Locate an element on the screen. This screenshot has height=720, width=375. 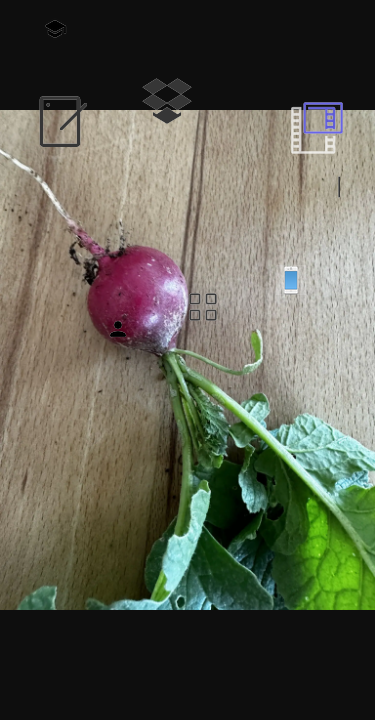
view your profile is located at coordinates (118, 329).